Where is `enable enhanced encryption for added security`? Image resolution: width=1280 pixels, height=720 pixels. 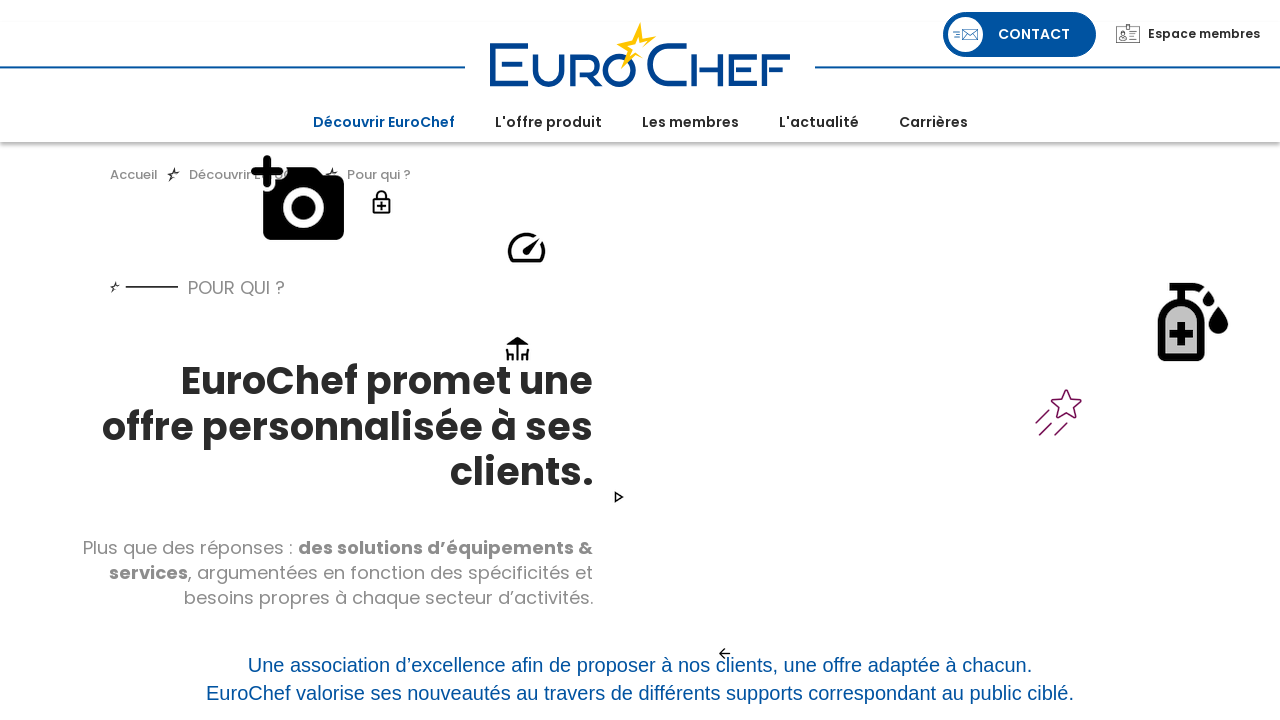 enable enhanced encryption for added security is located at coordinates (381, 202).